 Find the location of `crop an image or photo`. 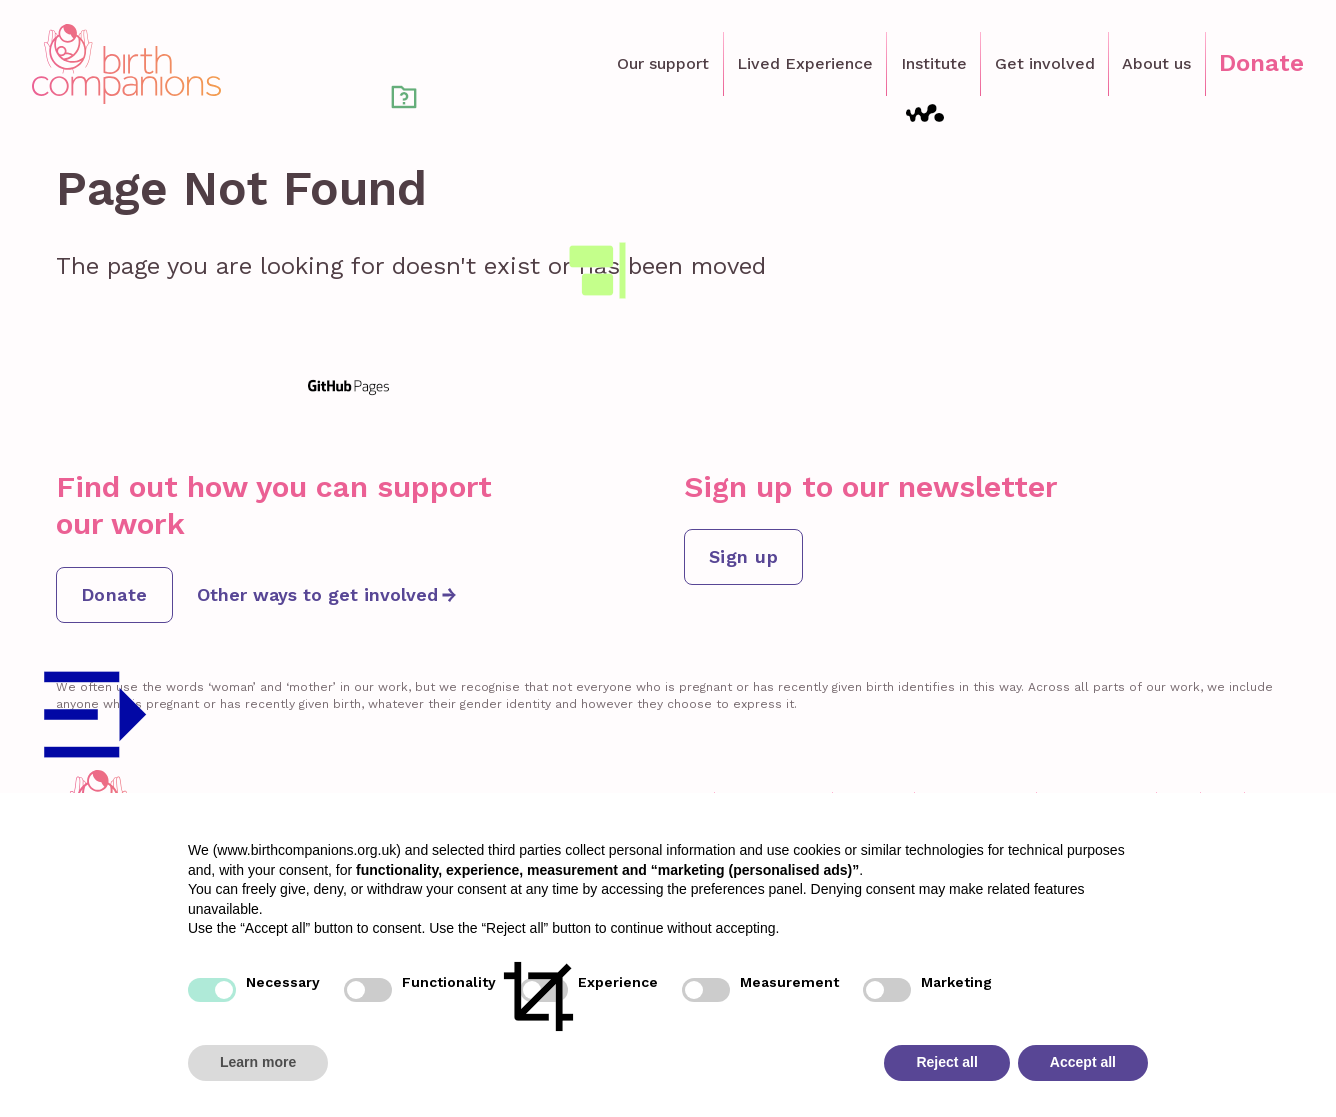

crop an image or photo is located at coordinates (538, 996).